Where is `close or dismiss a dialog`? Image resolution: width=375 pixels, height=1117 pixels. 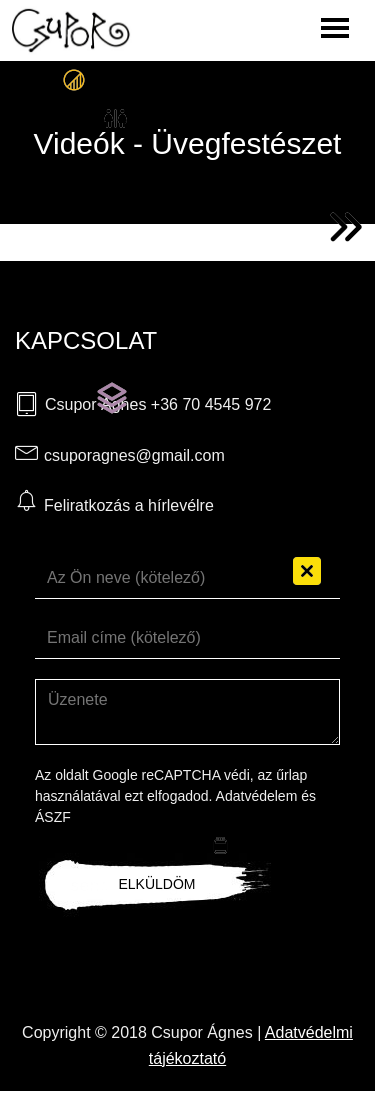 close or dismiss a dialog is located at coordinates (307, 571).